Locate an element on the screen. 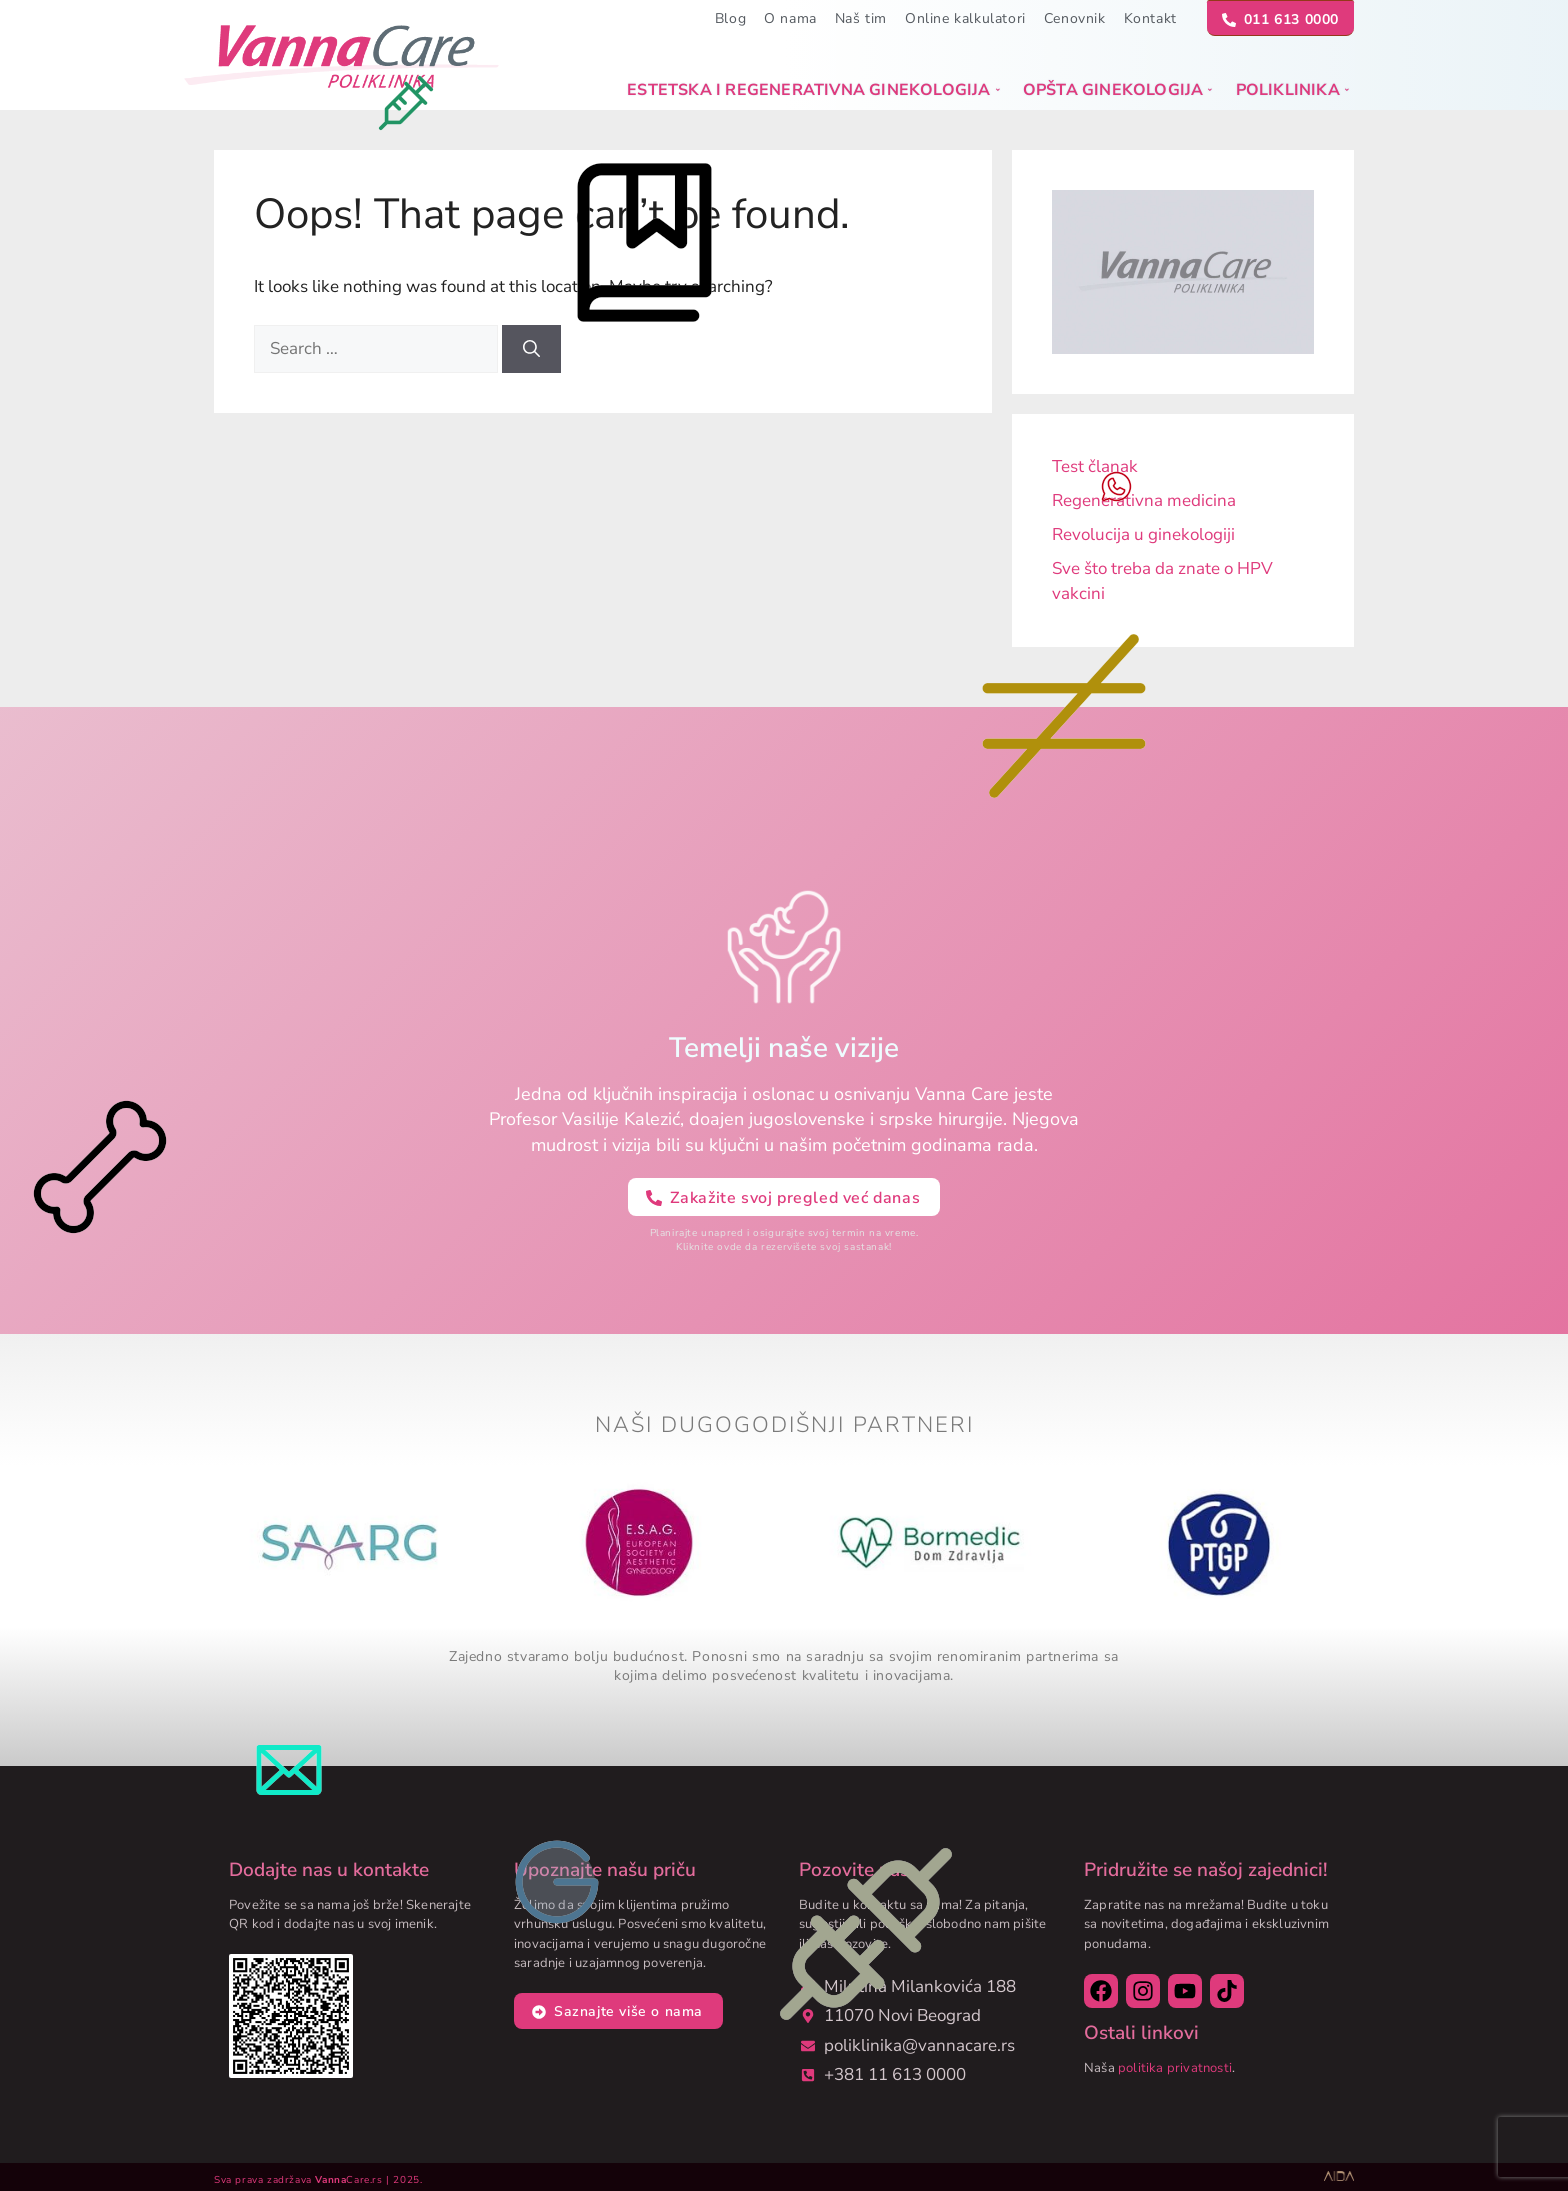 The height and width of the screenshot is (2191, 1568). indicates values are not equal or mismatched is located at coordinates (1064, 716).